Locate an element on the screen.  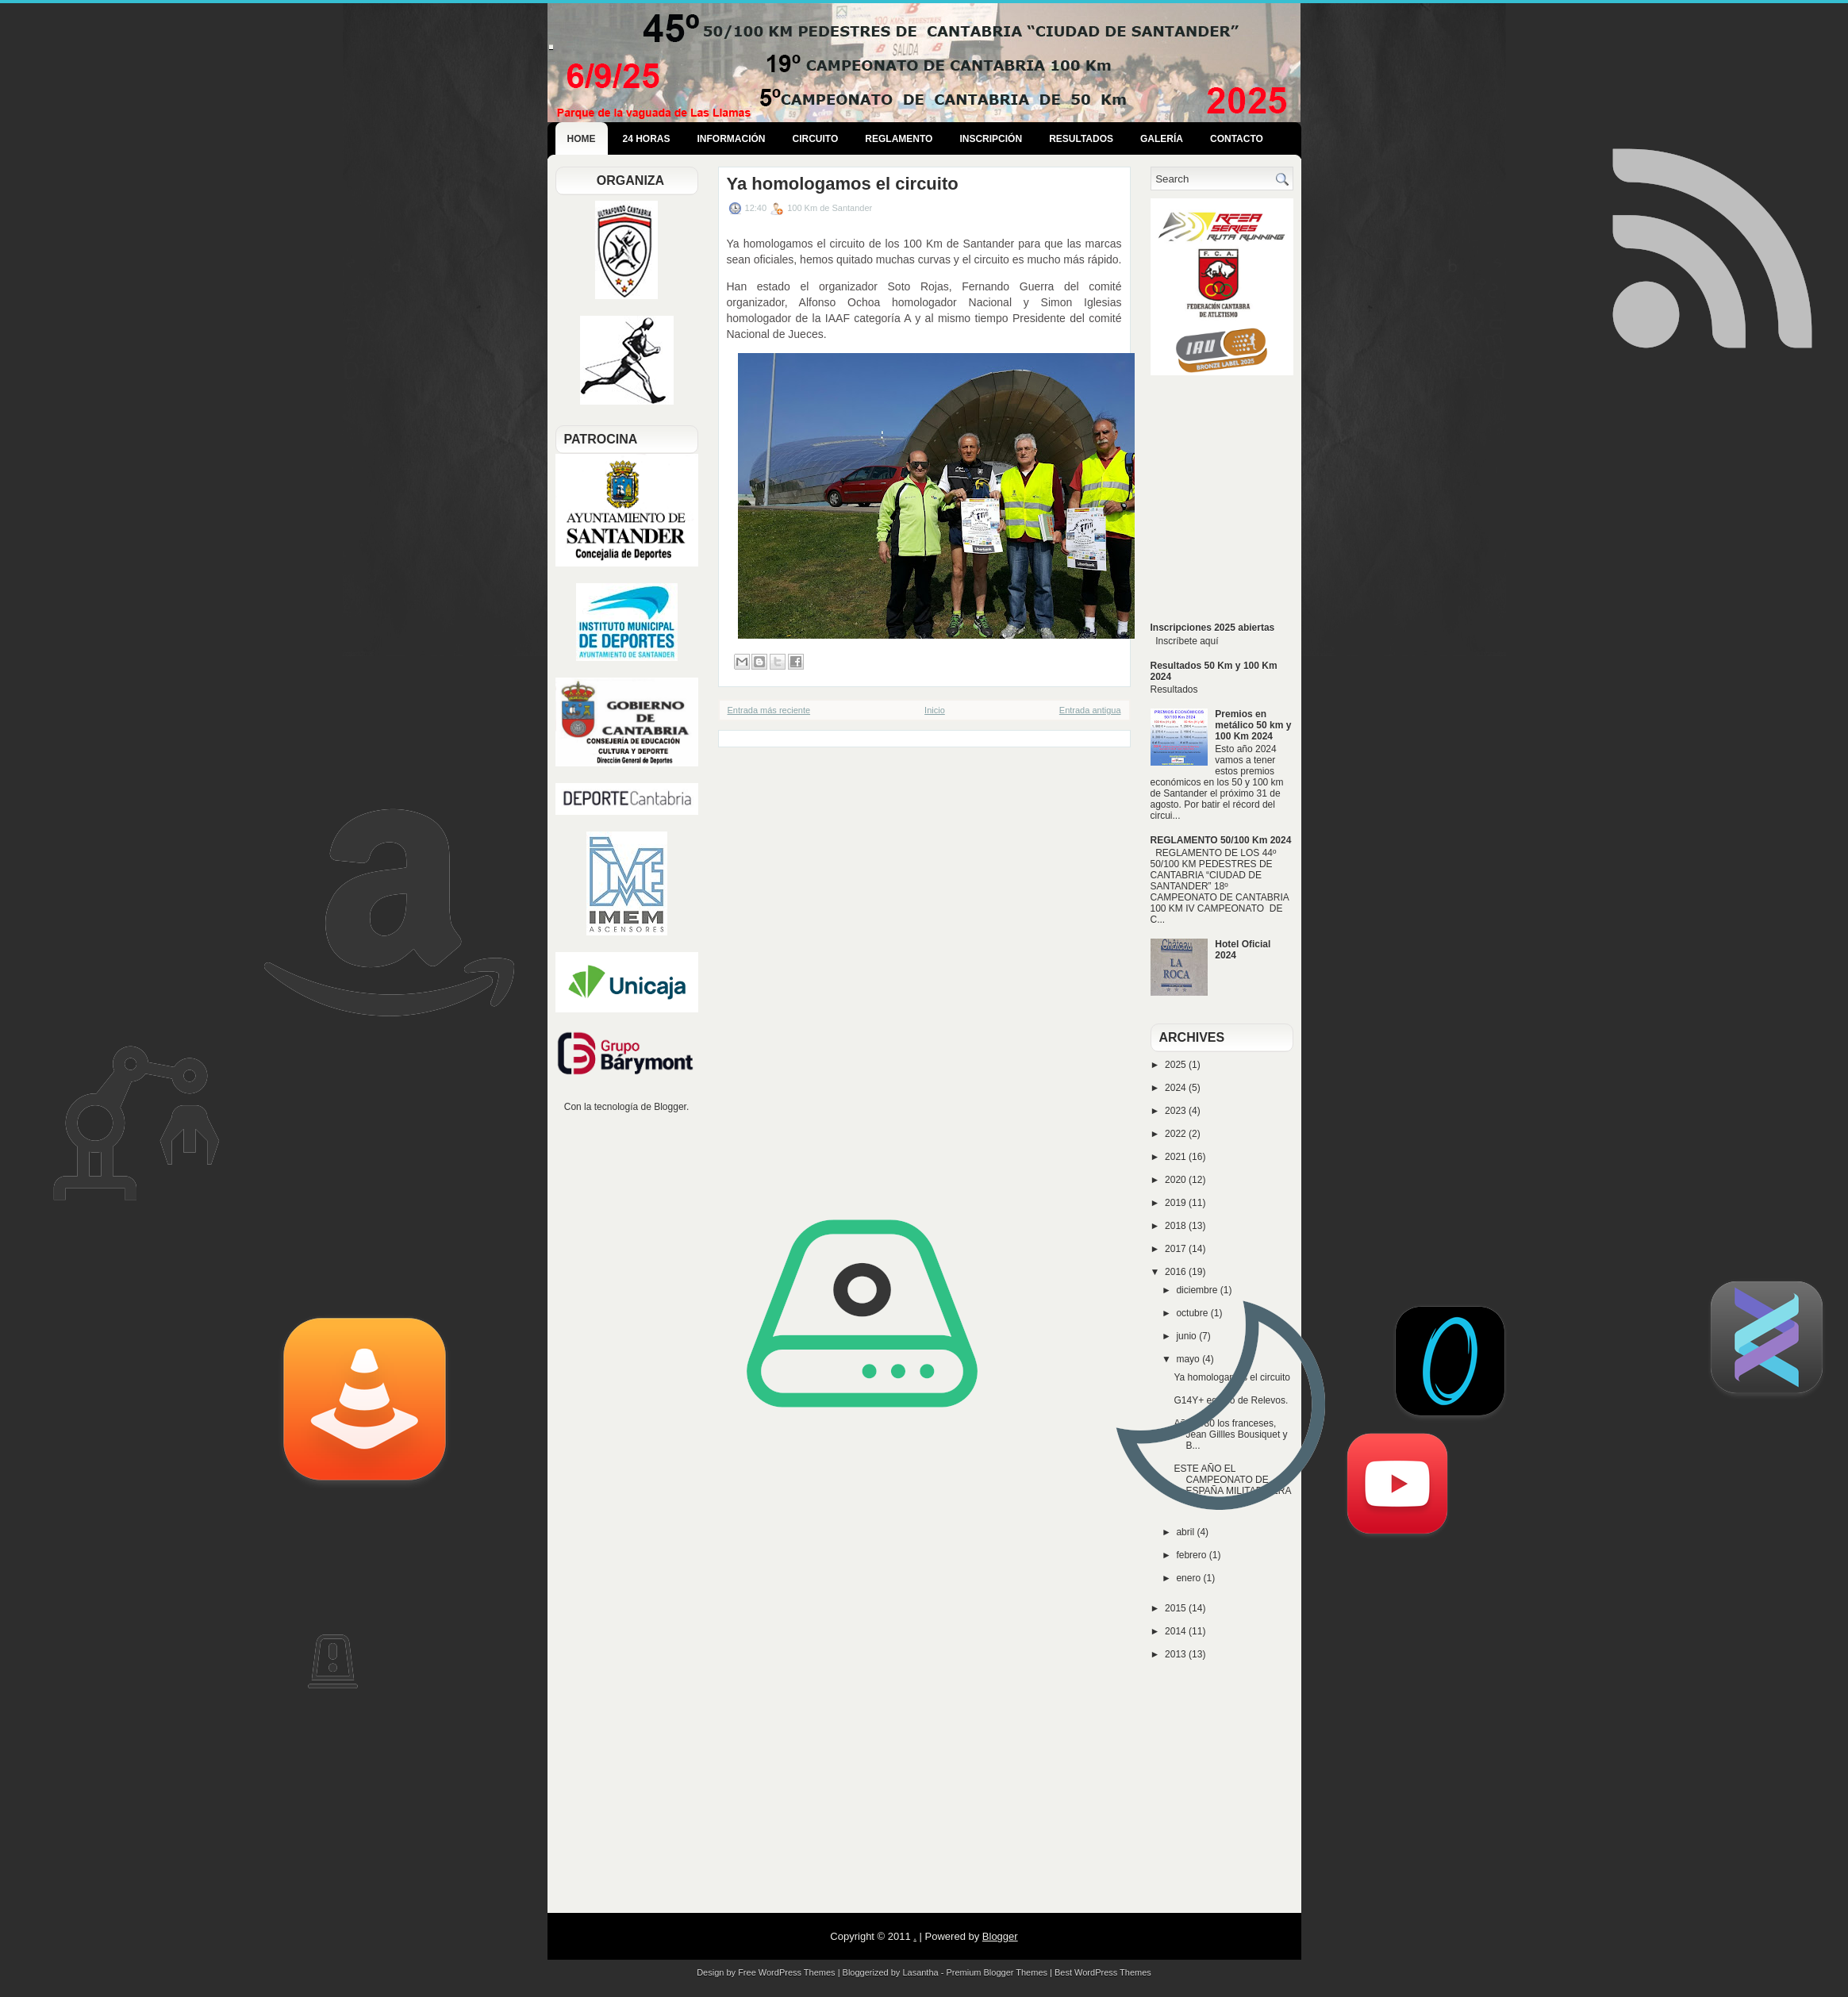
open GNOME Builder IDE is located at coordinates (136, 1117).